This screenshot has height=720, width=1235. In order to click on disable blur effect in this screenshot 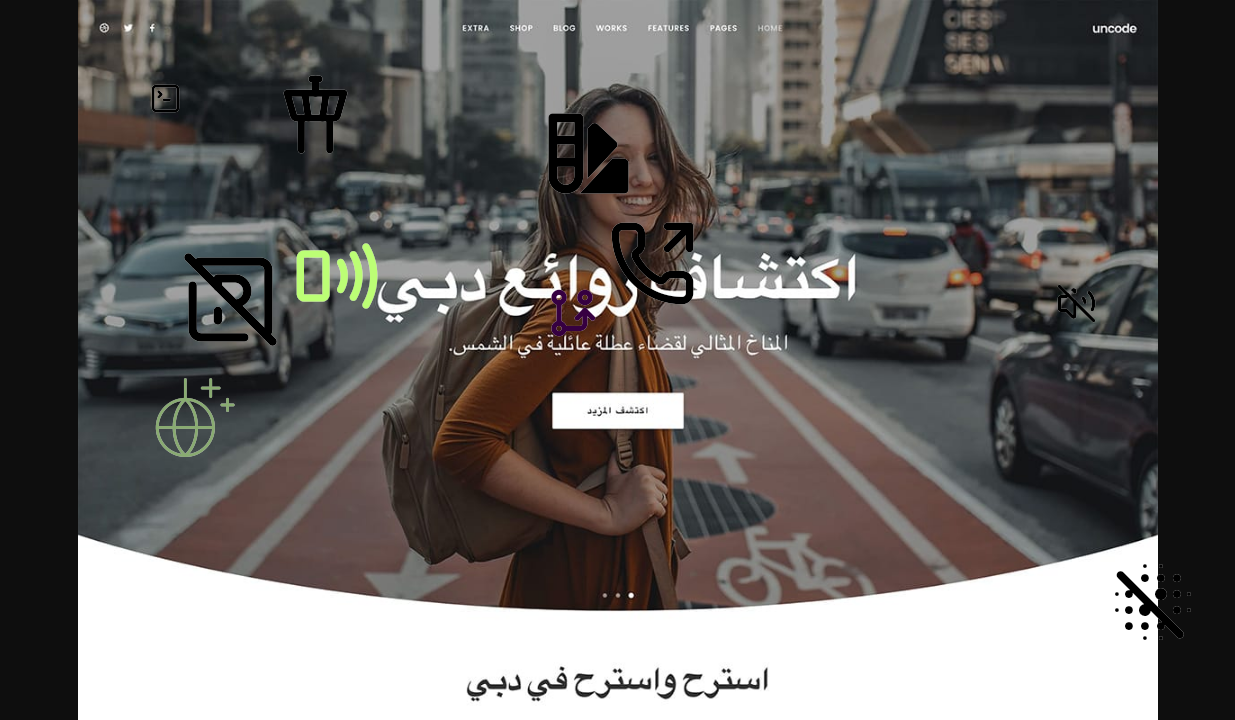, I will do `click(1153, 602)`.